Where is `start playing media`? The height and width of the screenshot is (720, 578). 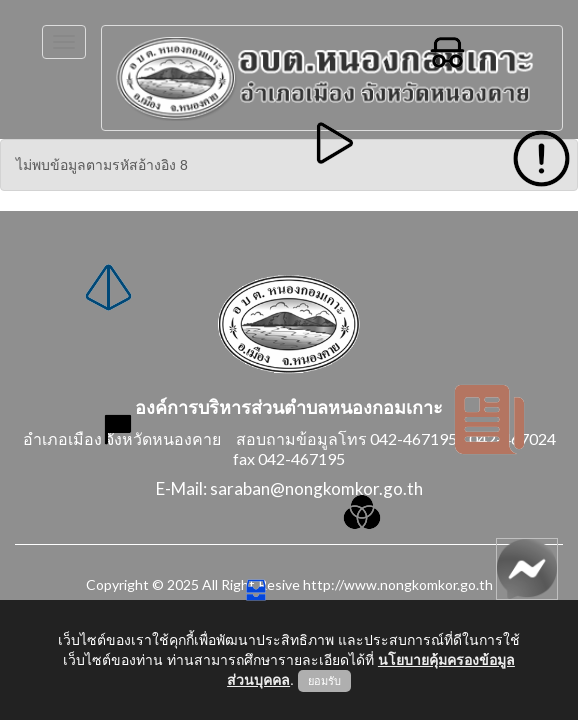
start playing media is located at coordinates (335, 143).